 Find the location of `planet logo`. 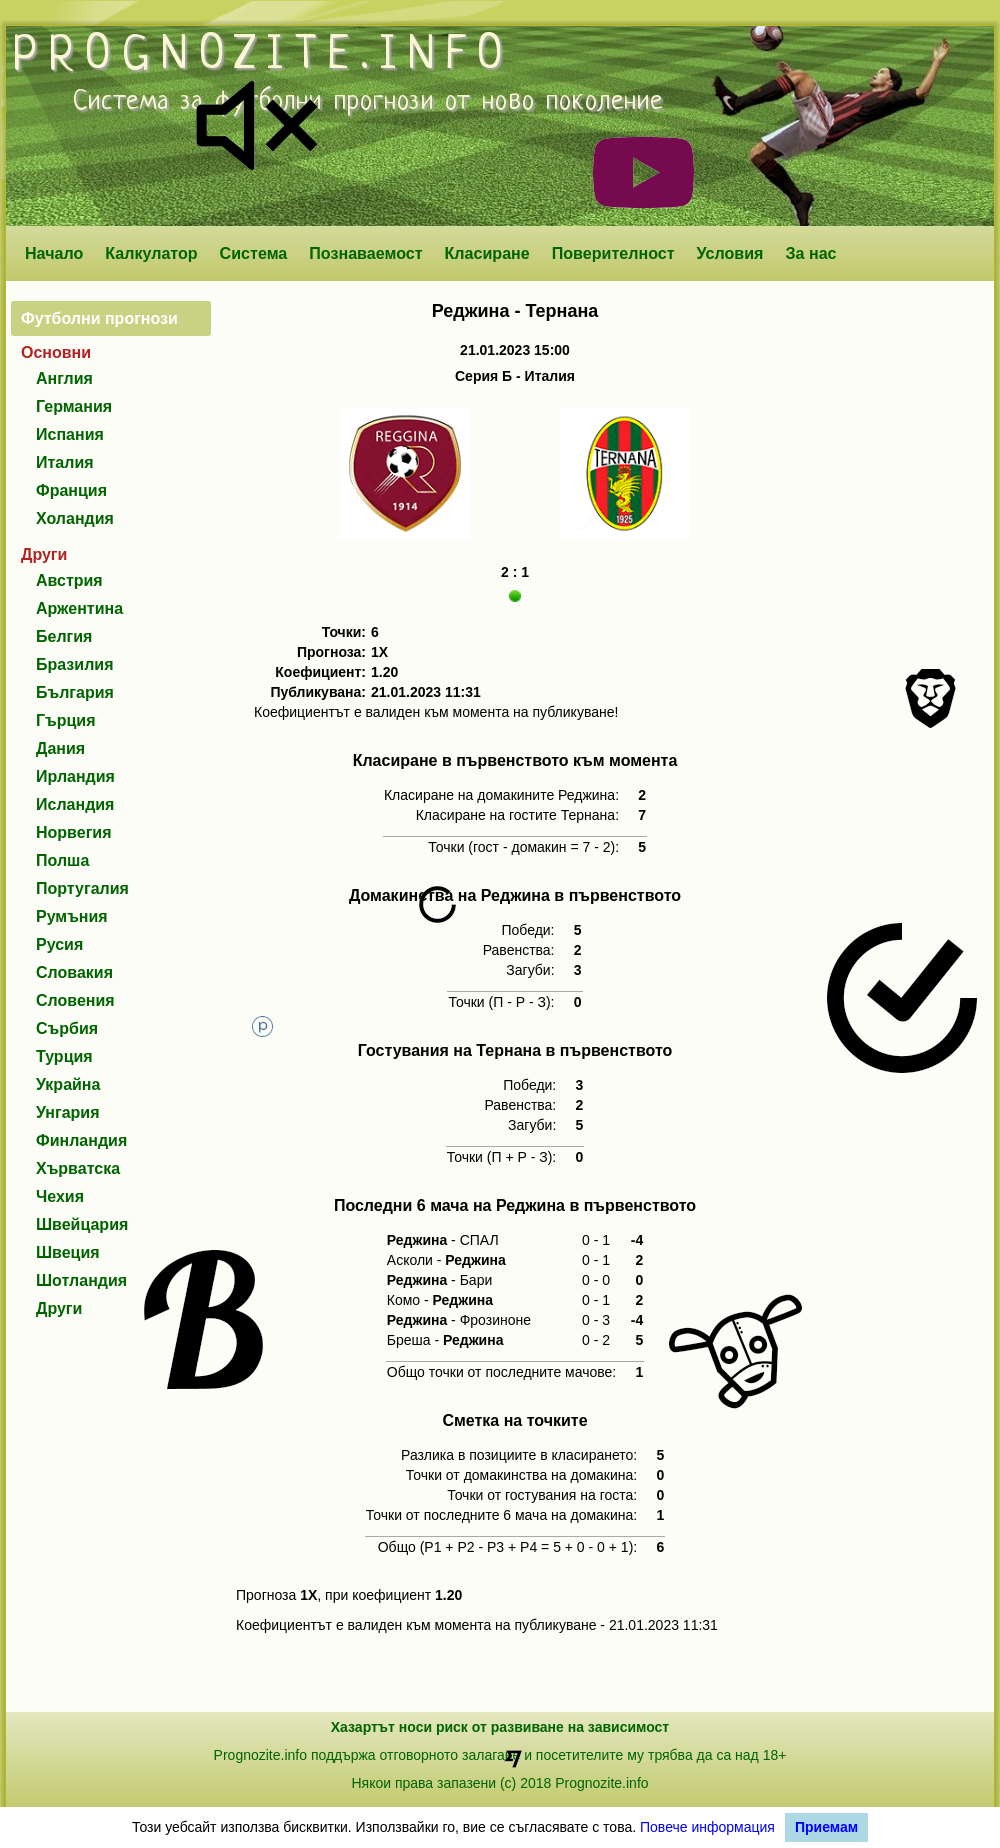

planet logo is located at coordinates (262, 1026).